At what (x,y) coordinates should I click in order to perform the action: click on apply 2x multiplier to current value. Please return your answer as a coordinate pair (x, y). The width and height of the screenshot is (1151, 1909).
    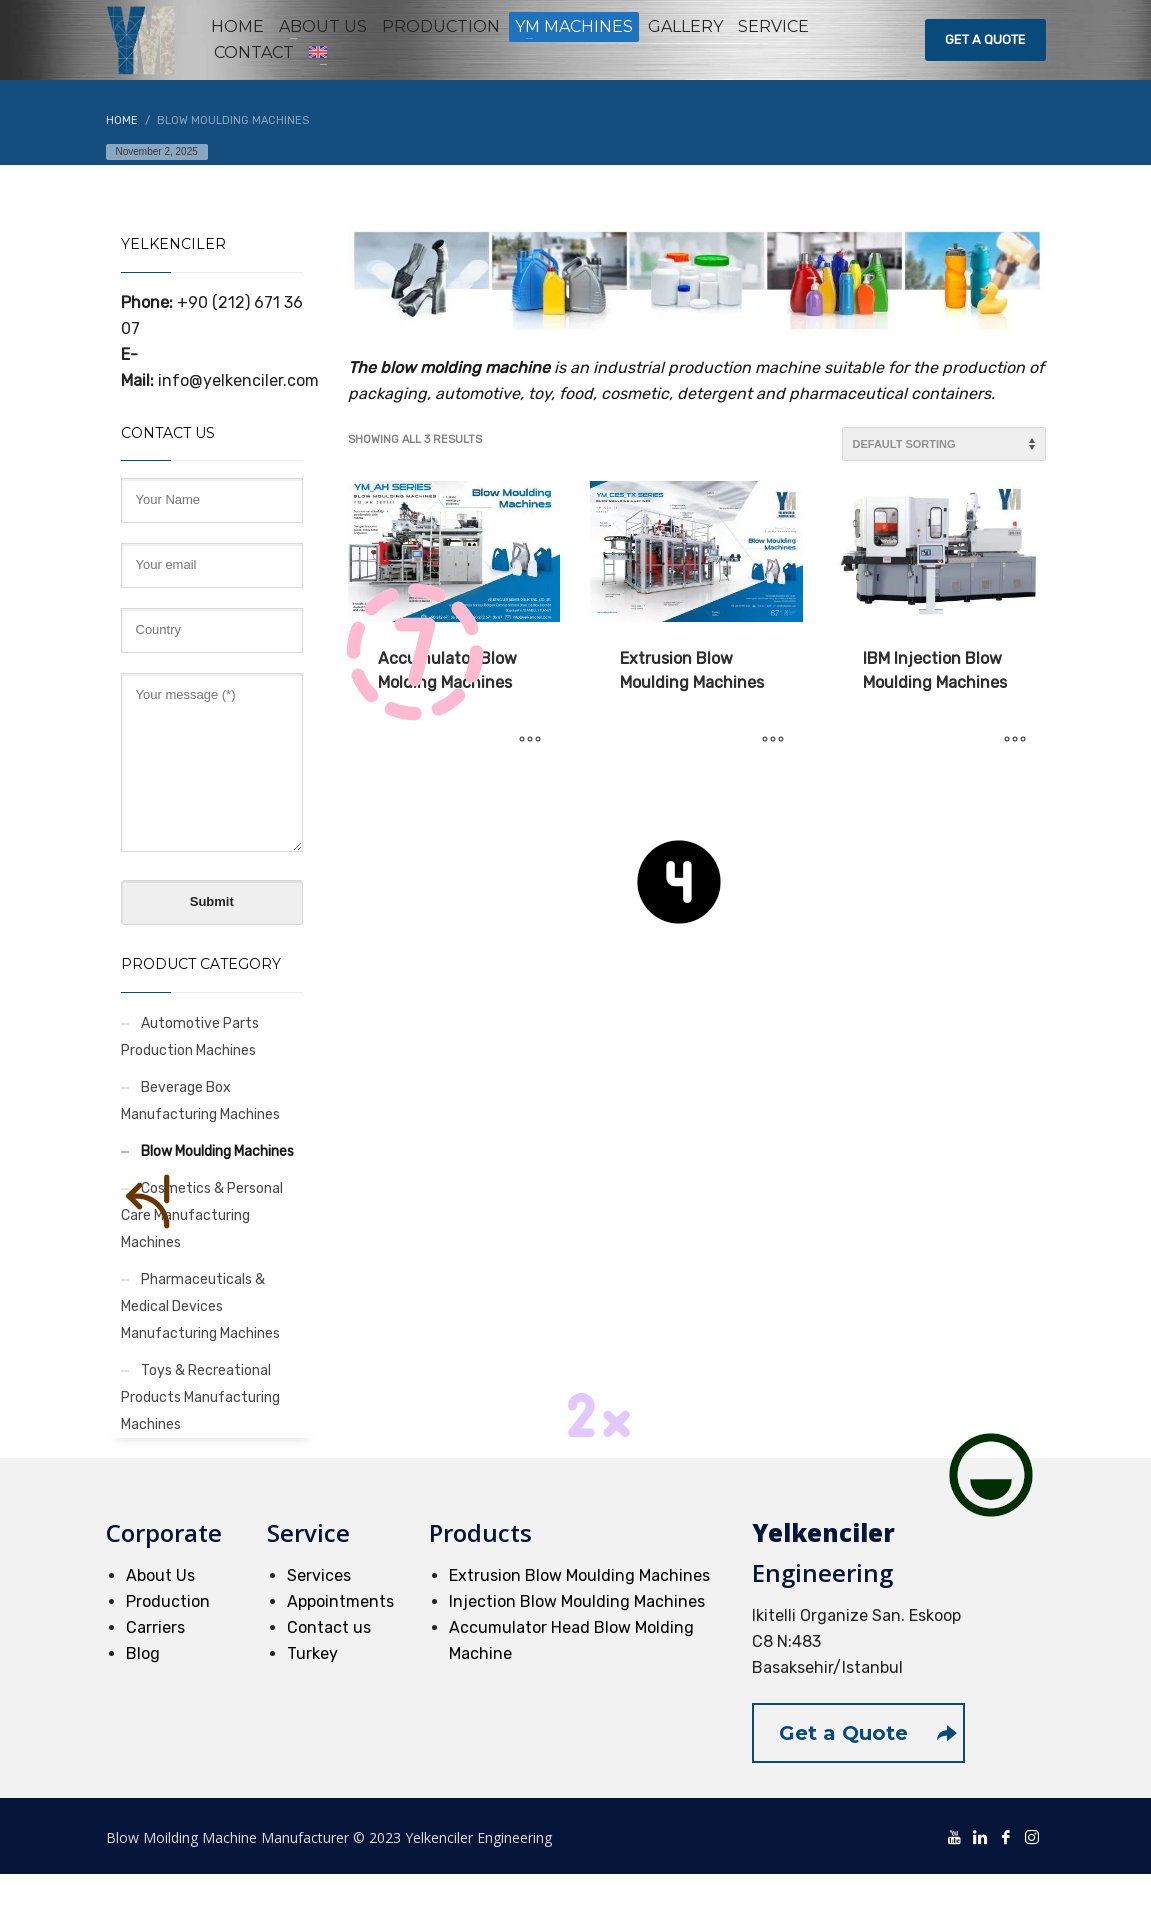
    Looking at the image, I should click on (599, 1415).